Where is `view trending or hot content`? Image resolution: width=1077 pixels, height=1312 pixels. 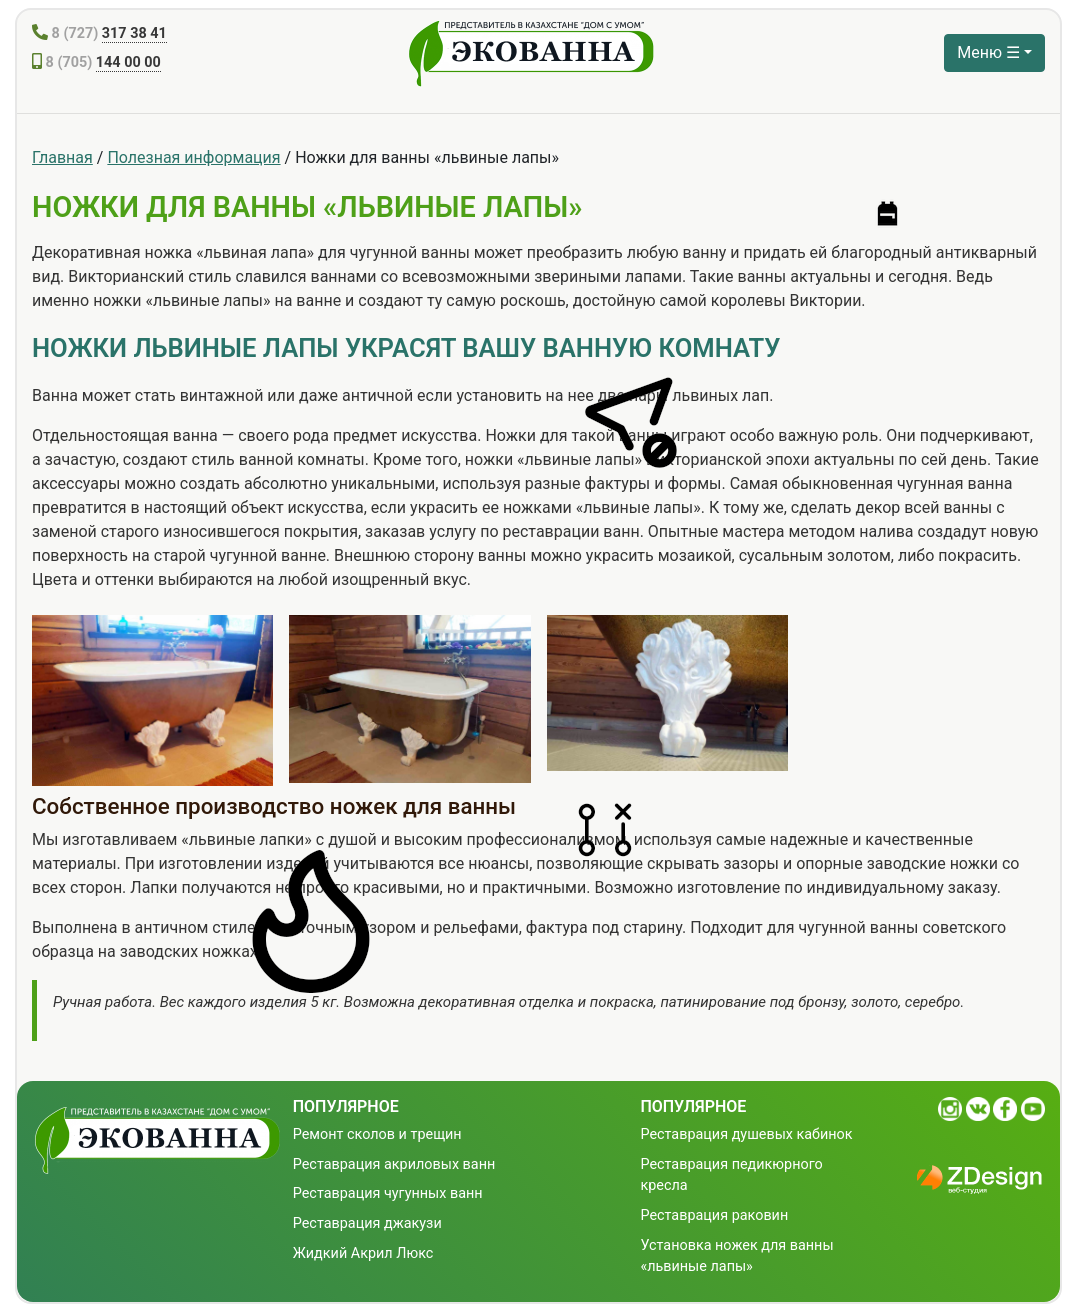
view trending or hot content is located at coordinates (311, 921).